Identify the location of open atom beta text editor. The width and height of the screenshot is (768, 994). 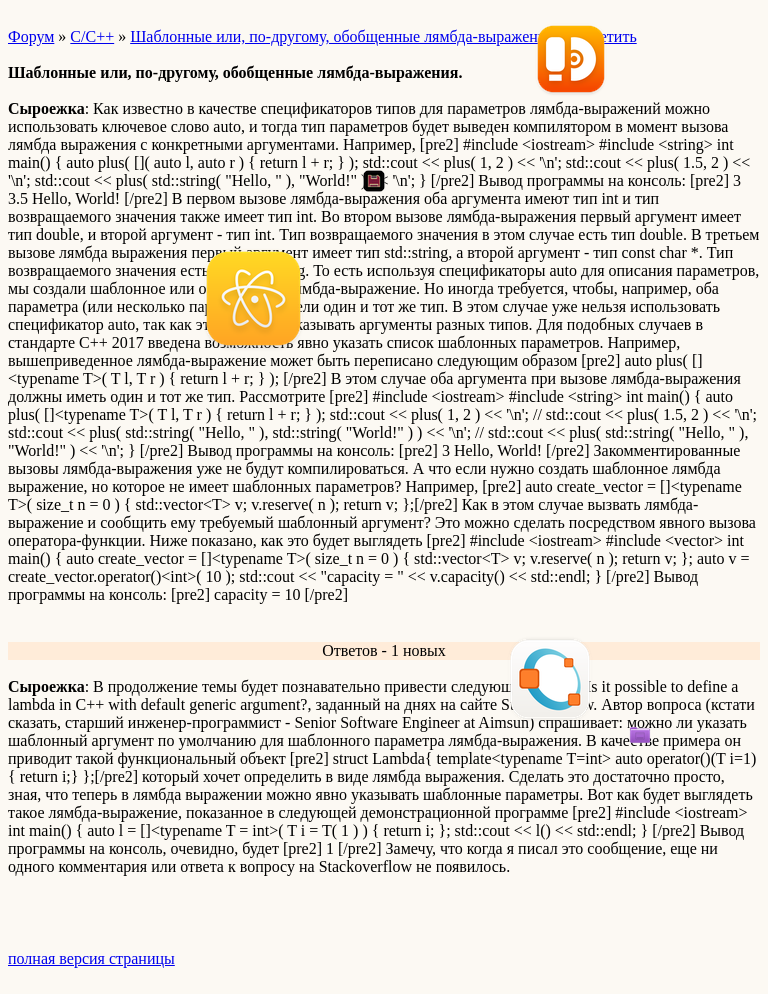
(253, 298).